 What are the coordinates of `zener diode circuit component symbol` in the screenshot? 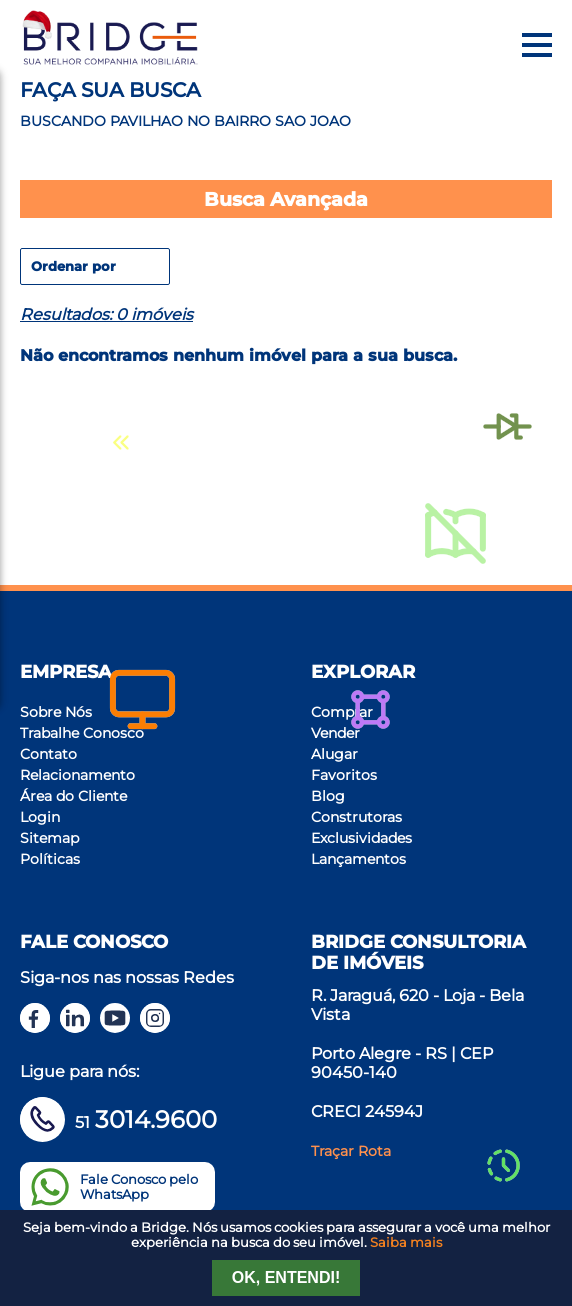 It's located at (507, 426).